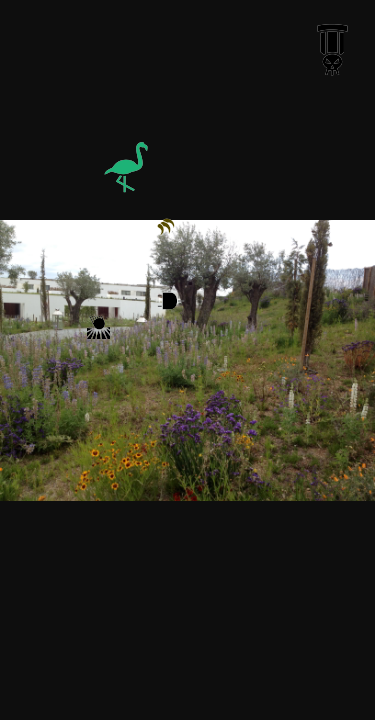  I want to click on indicates a meteor impact event in gameplay, so click(98, 327).